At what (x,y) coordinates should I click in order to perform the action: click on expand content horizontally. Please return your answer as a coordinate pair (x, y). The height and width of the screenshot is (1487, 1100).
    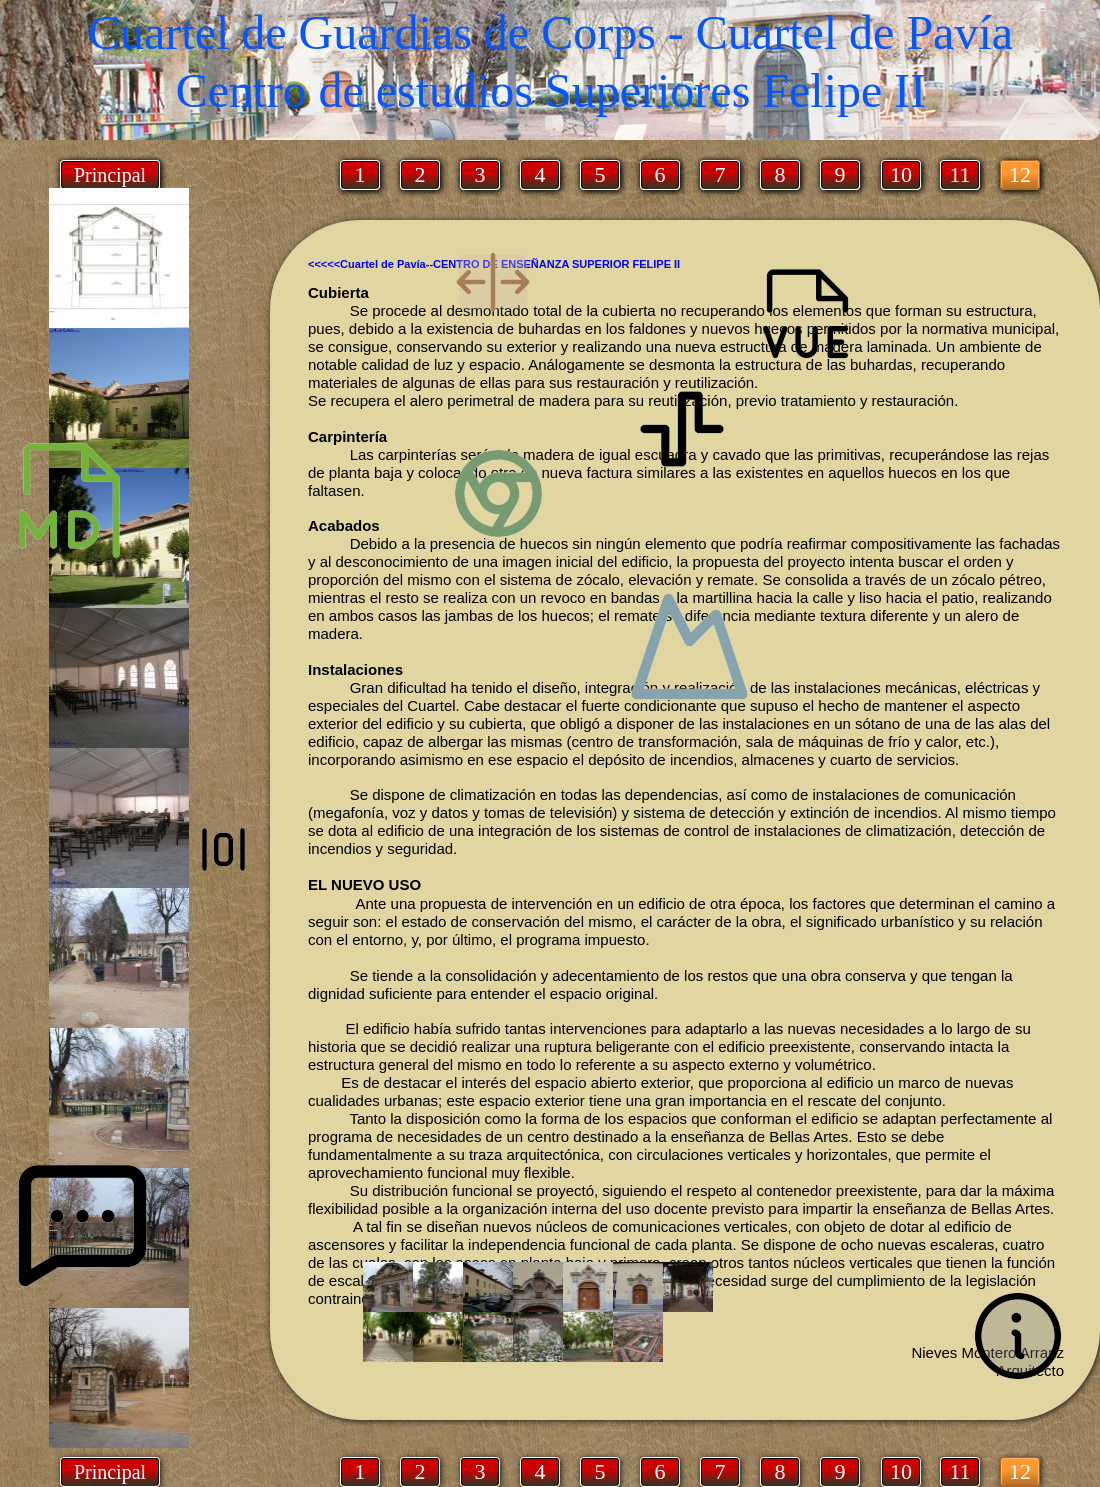
    Looking at the image, I should click on (493, 282).